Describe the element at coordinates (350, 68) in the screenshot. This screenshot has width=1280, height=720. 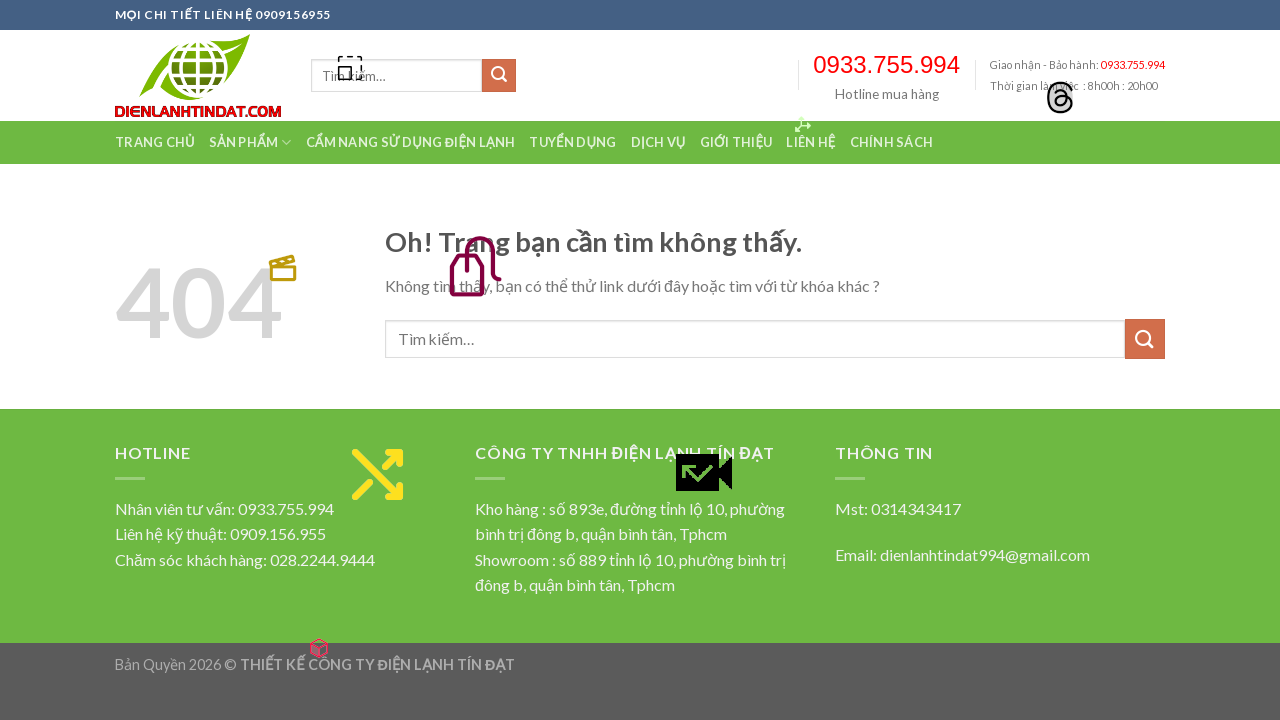
I see `resize a window or element` at that location.